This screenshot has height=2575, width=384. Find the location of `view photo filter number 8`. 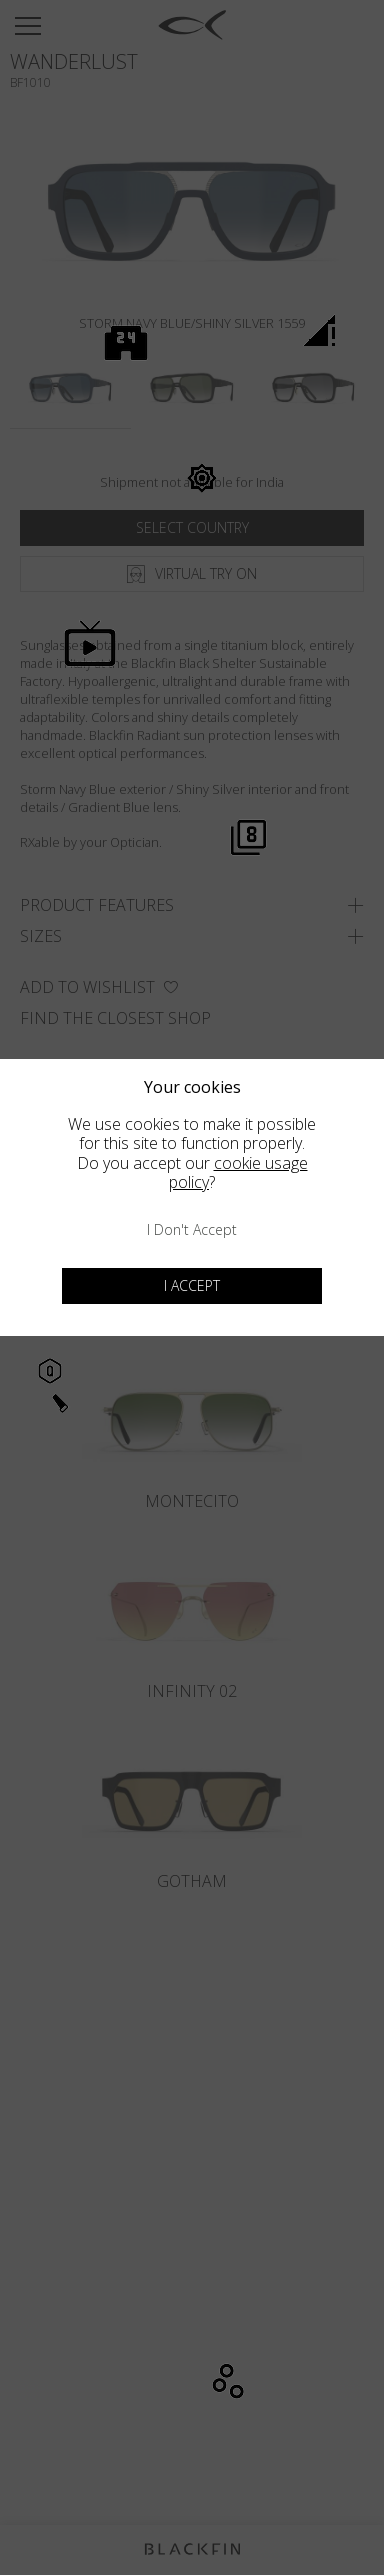

view photo filter number 8 is located at coordinates (248, 837).